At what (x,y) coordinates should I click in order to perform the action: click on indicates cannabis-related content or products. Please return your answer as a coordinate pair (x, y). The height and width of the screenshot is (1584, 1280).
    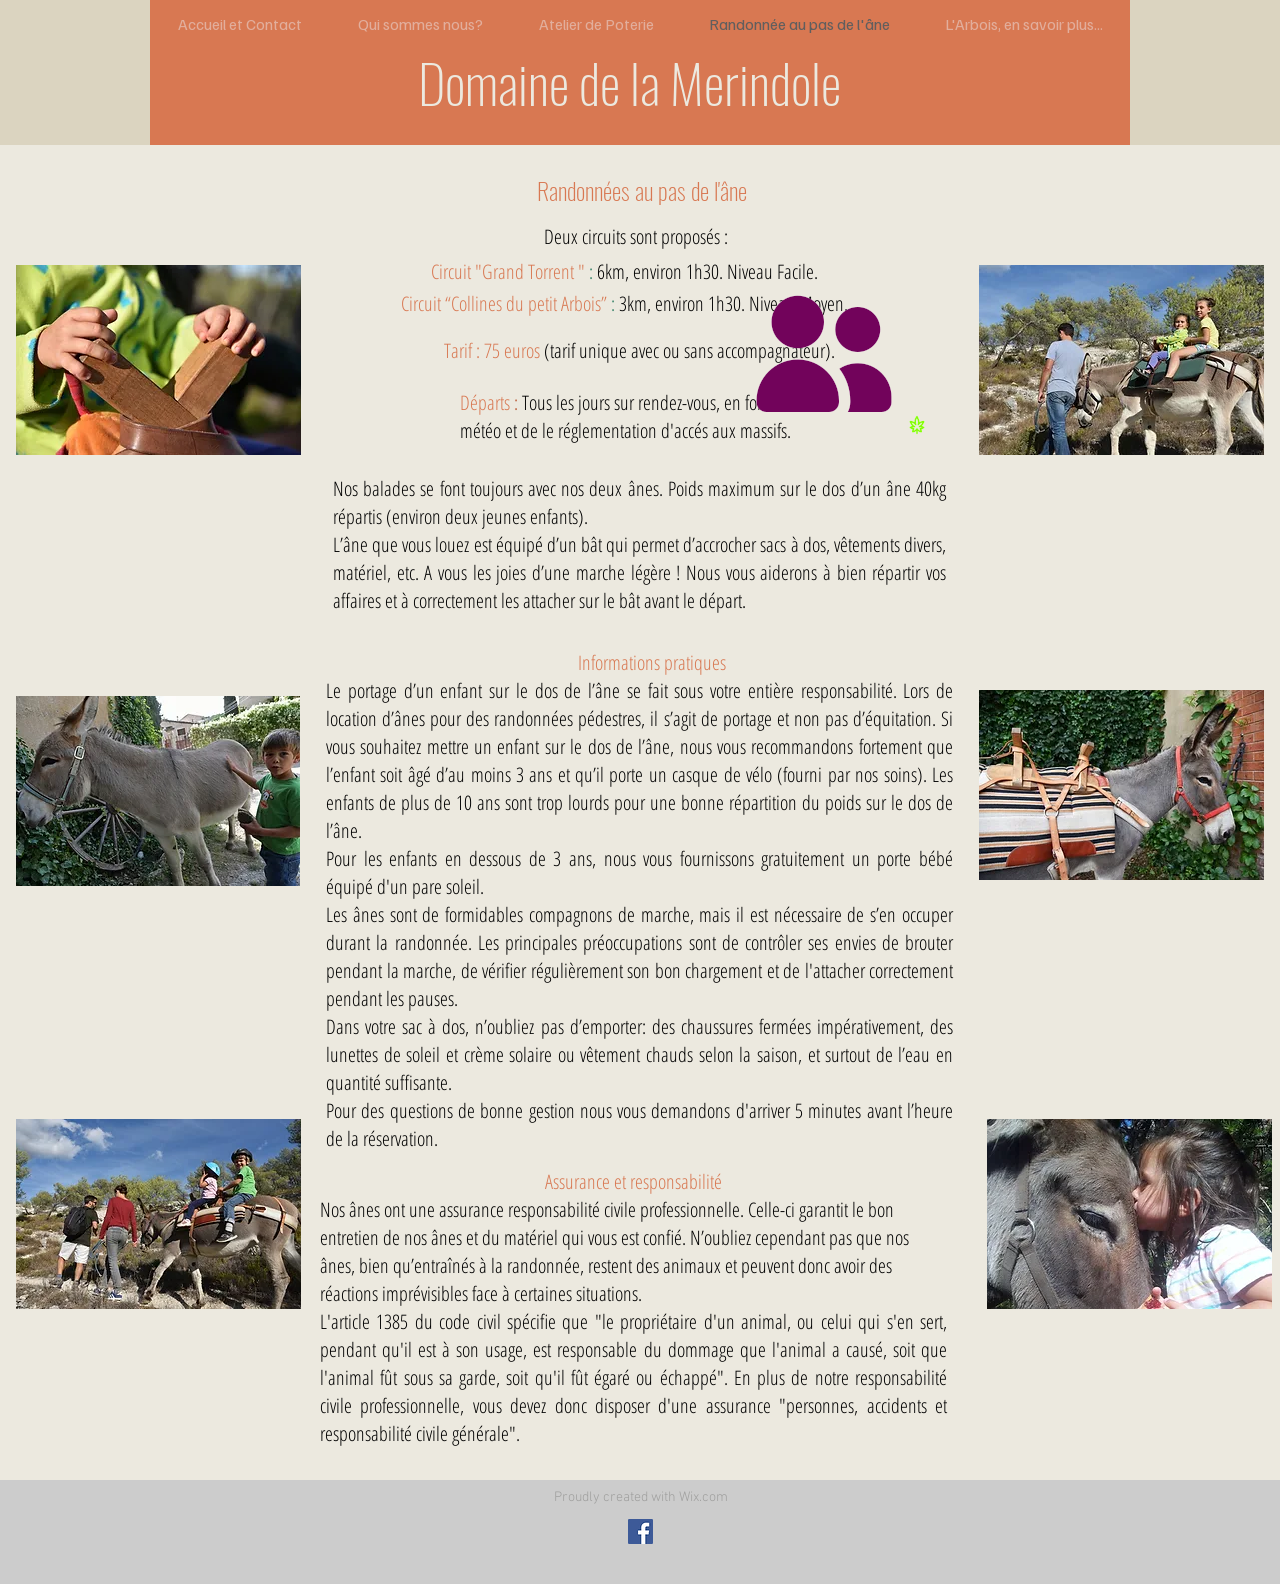
    Looking at the image, I should click on (917, 425).